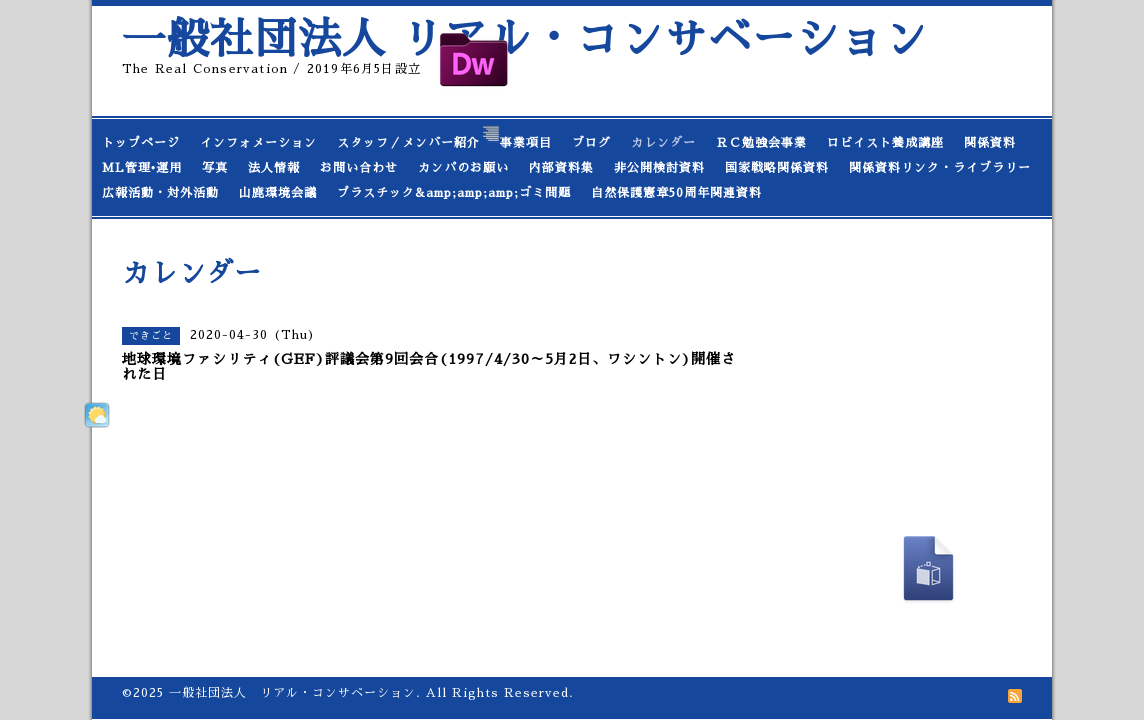 This screenshot has height=720, width=1144. What do you see at coordinates (473, 61) in the screenshot?
I see `folder containing adobe dreamweaver project files` at bounding box center [473, 61].